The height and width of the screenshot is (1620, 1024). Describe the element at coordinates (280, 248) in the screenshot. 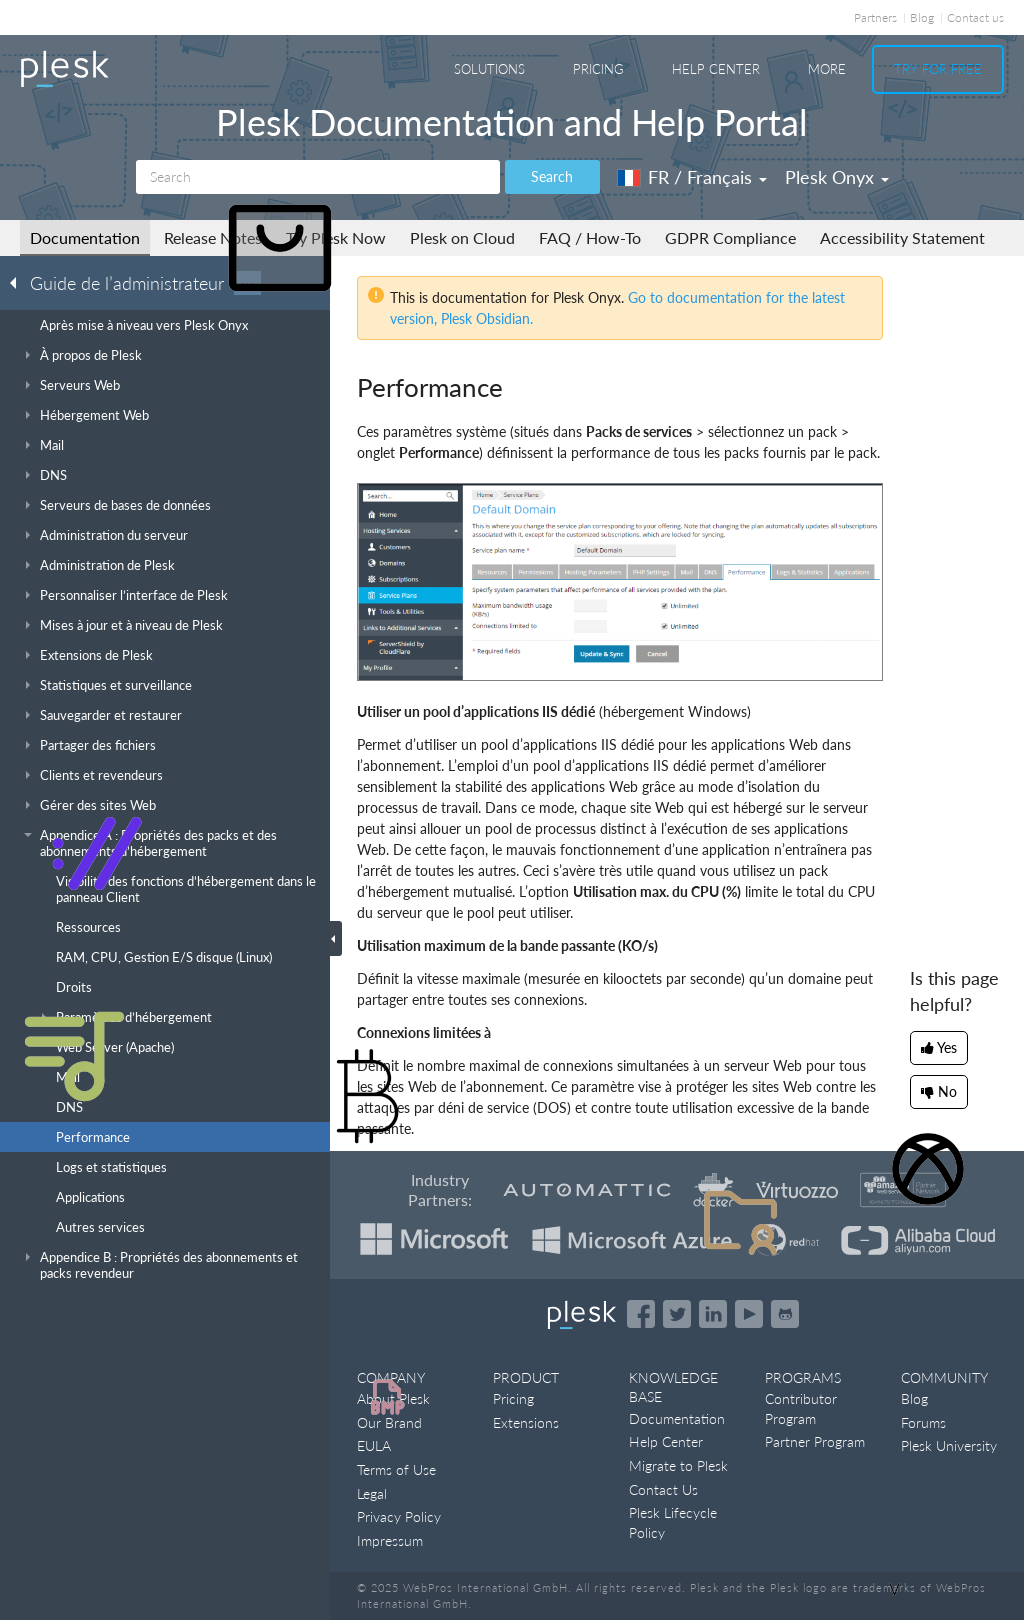

I see `view your shopping bag` at that location.